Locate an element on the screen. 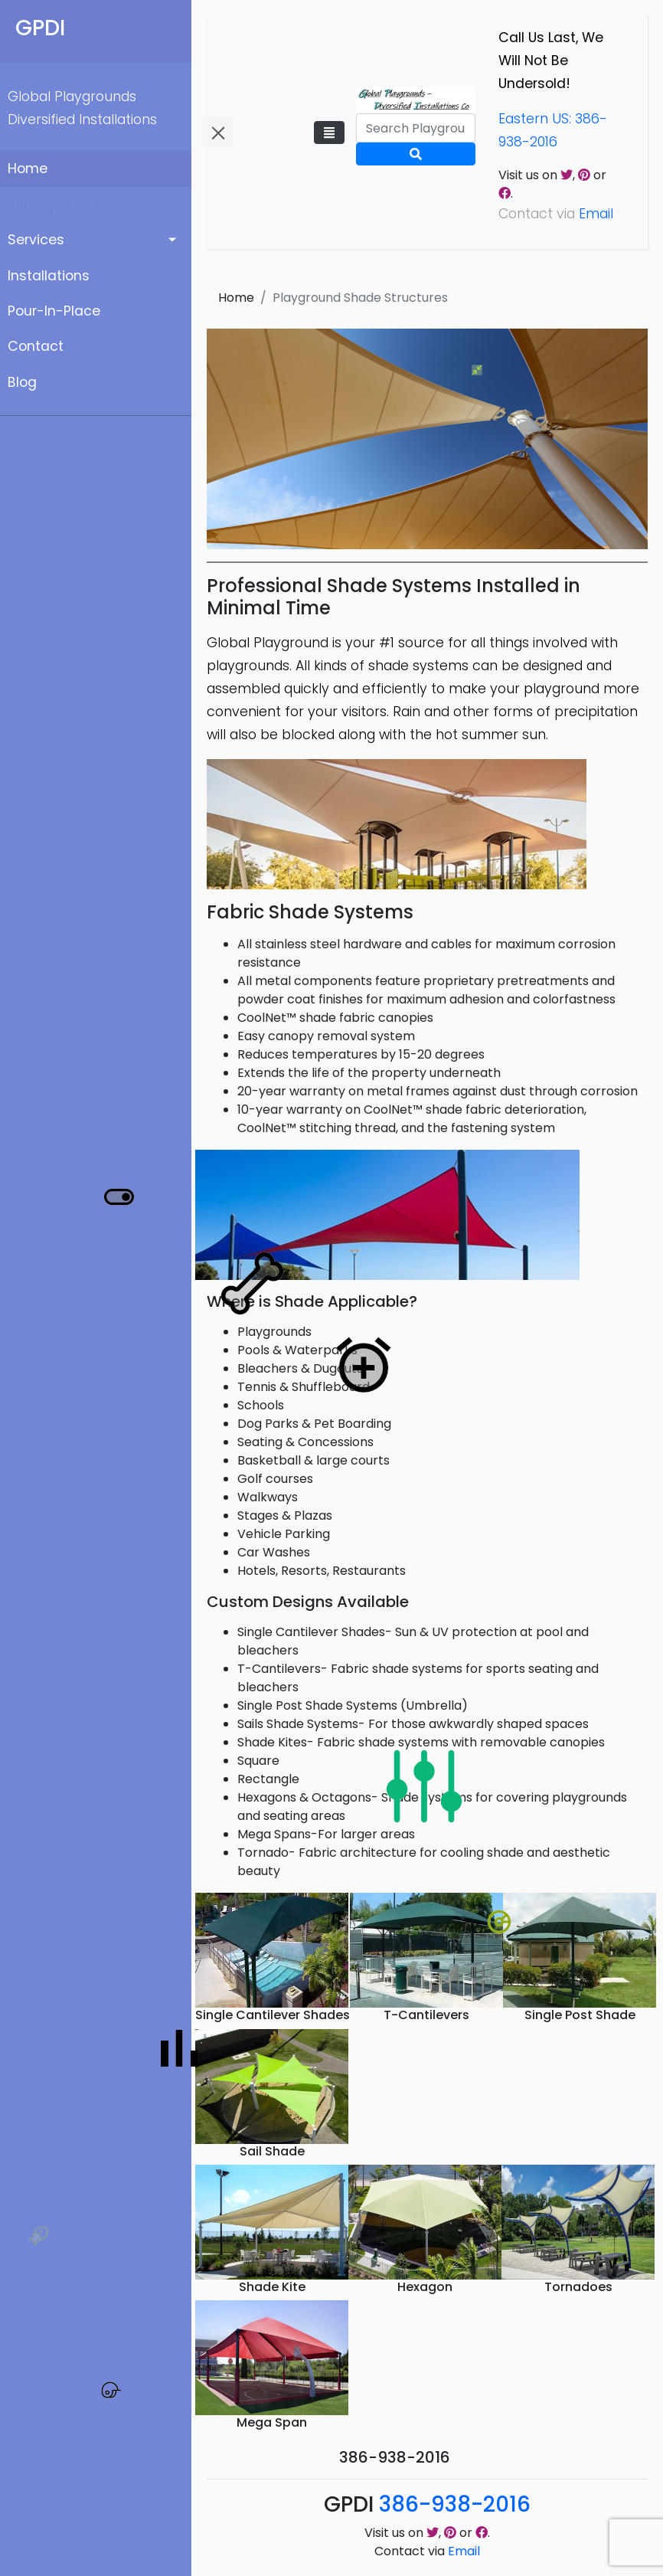 The height and width of the screenshot is (2576, 663). view analytics or statistics is located at coordinates (179, 2048).